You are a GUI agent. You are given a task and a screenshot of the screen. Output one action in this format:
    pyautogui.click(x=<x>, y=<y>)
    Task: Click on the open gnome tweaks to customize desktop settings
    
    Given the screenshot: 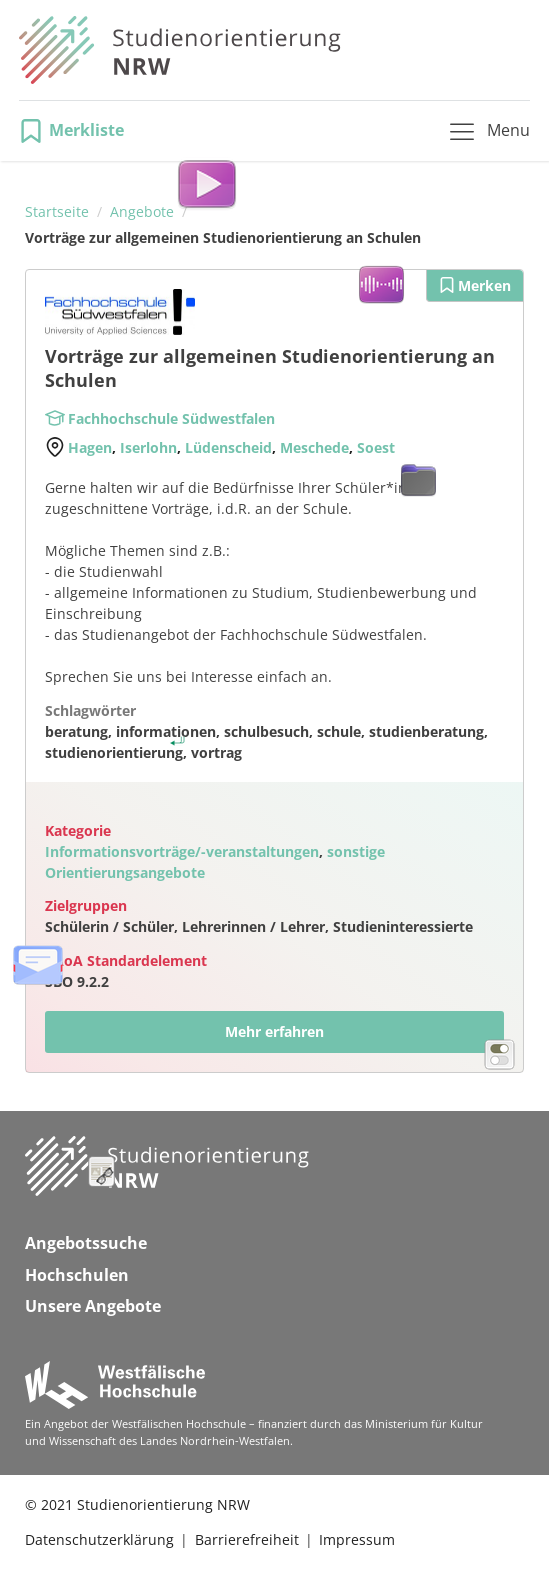 What is the action you would take?
    pyautogui.click(x=499, y=1054)
    